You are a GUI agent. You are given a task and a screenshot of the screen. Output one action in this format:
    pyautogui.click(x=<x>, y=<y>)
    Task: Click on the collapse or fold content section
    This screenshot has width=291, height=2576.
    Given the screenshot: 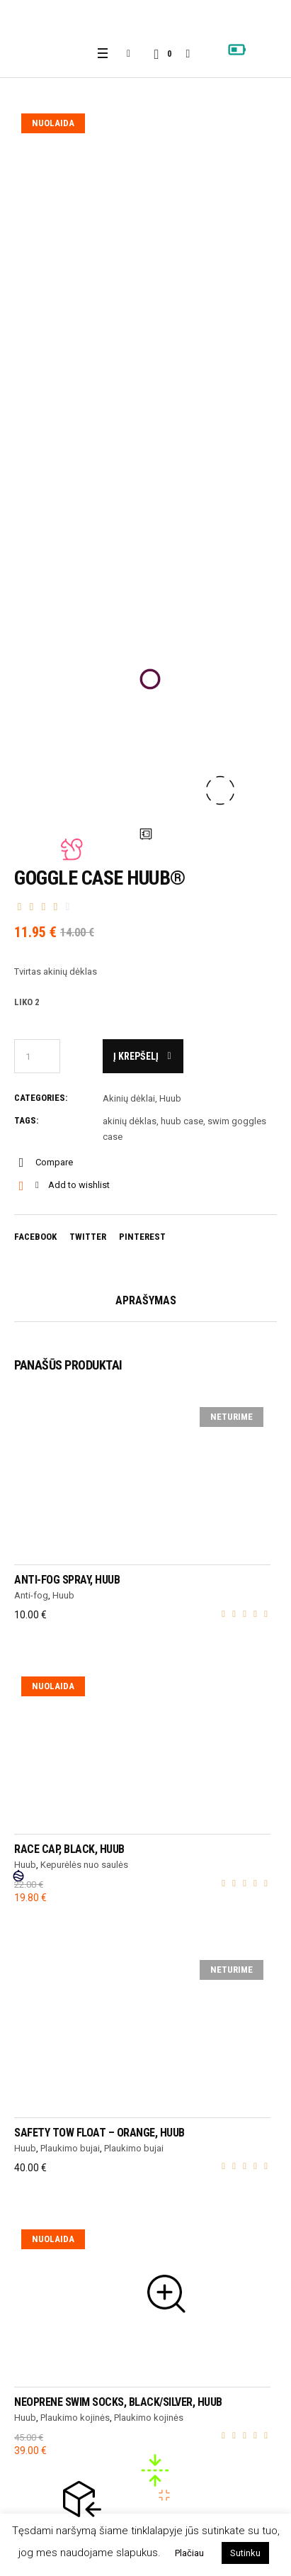 What is the action you would take?
    pyautogui.click(x=155, y=2470)
    